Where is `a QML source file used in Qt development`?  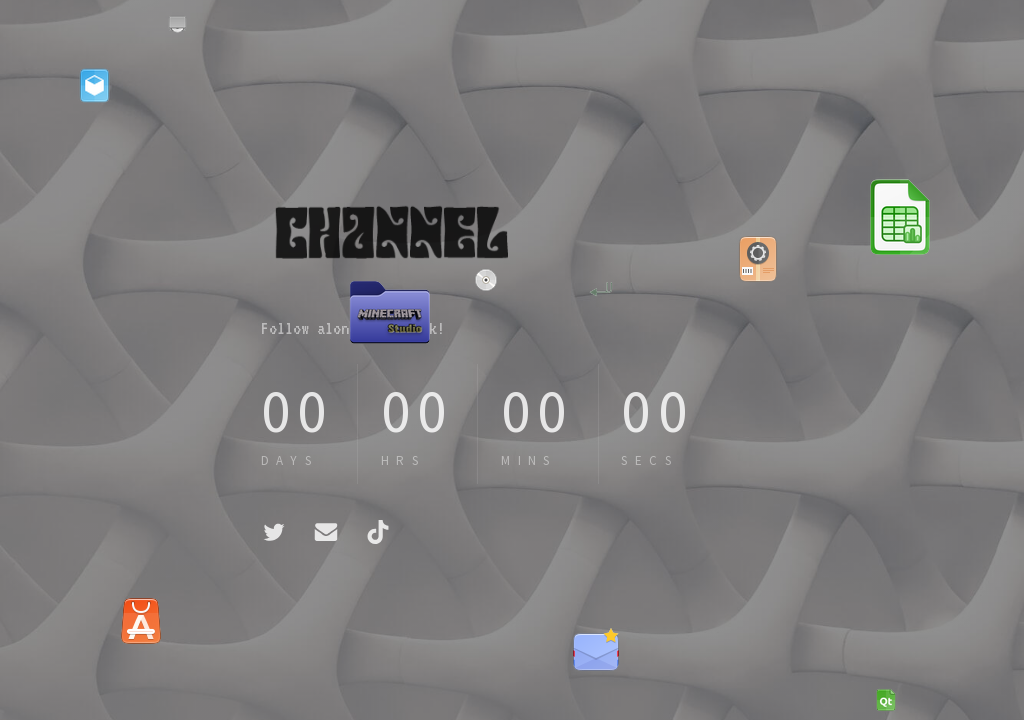
a QML source file used in Qt development is located at coordinates (886, 700).